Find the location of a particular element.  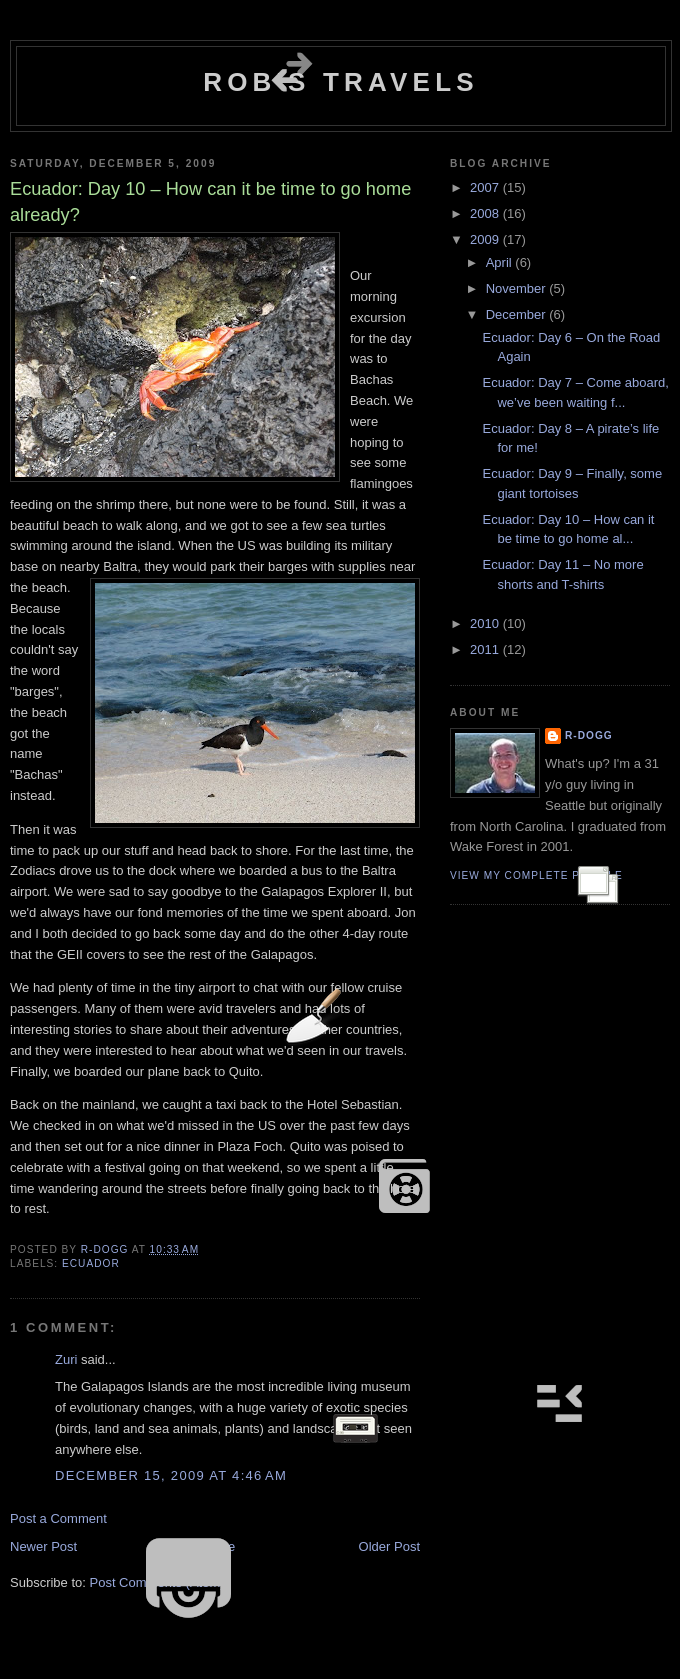

decrease text indentation is located at coordinates (559, 1403).